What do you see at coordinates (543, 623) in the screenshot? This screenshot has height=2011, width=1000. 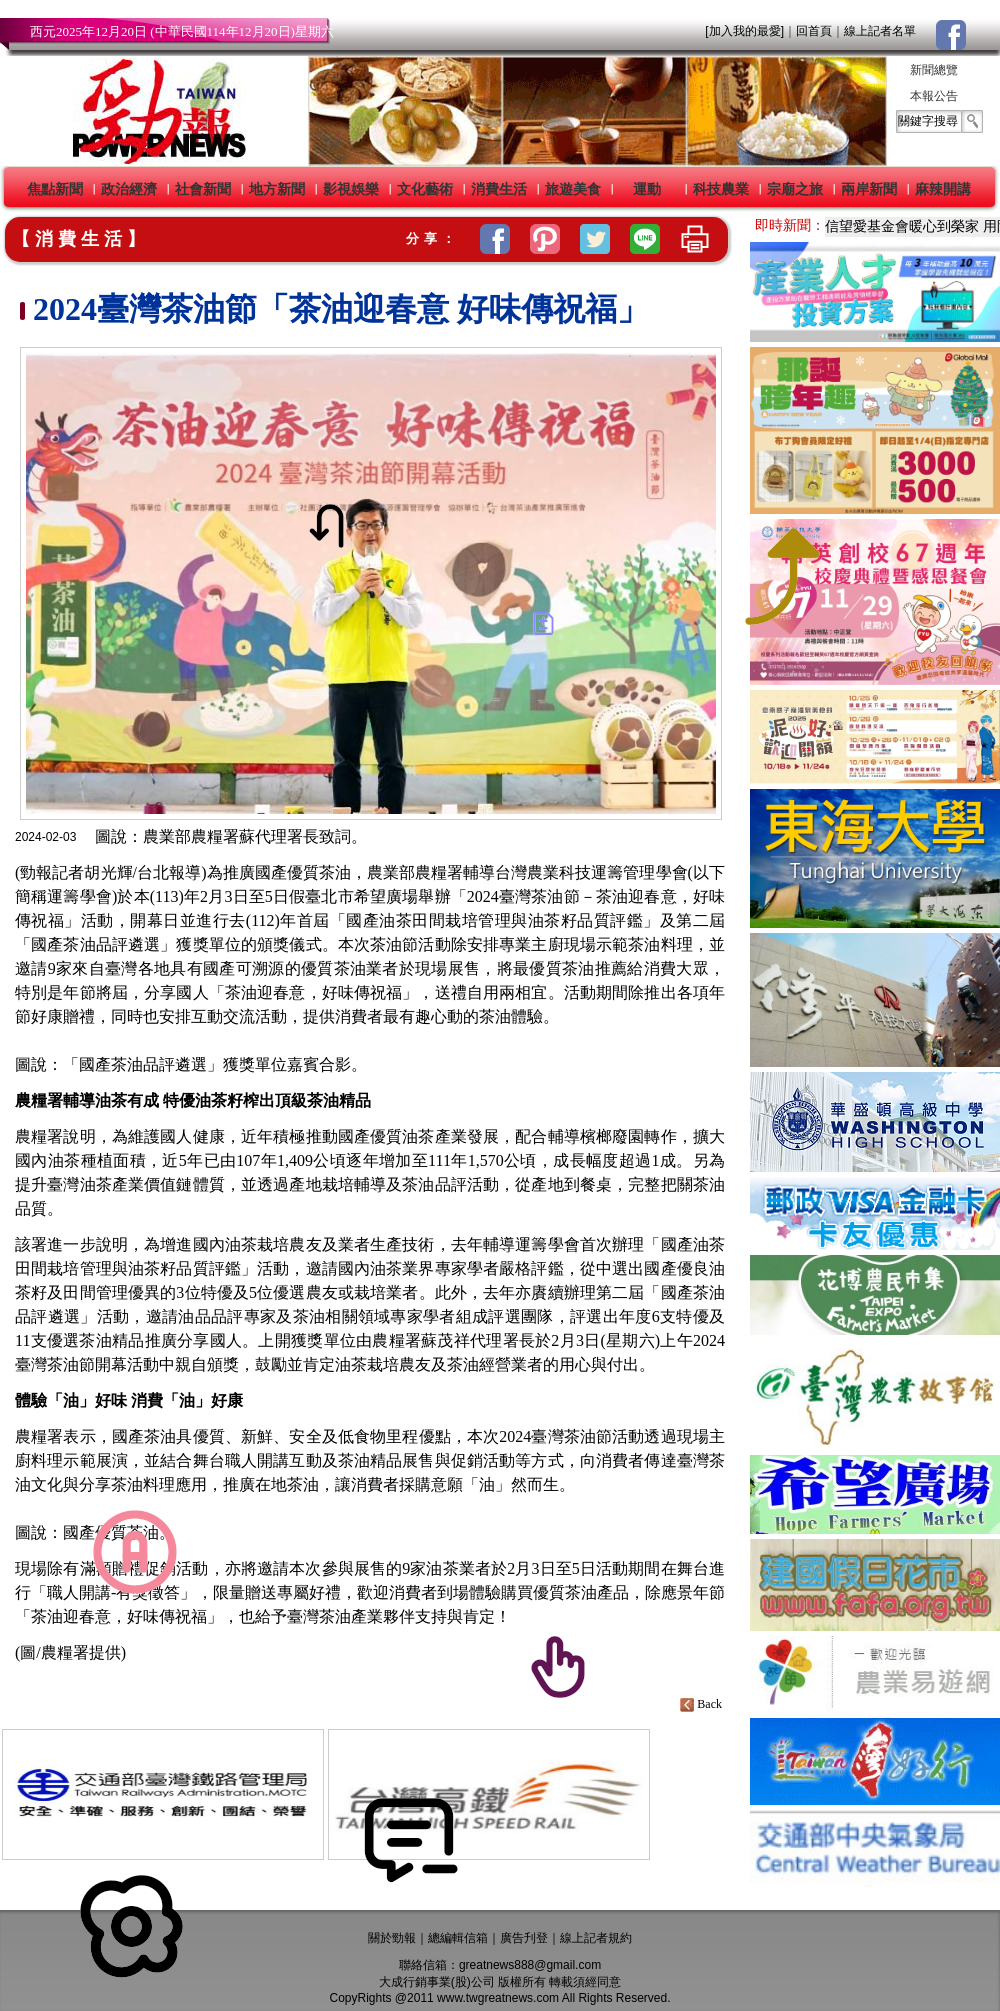 I see `view file differences or changes` at bounding box center [543, 623].